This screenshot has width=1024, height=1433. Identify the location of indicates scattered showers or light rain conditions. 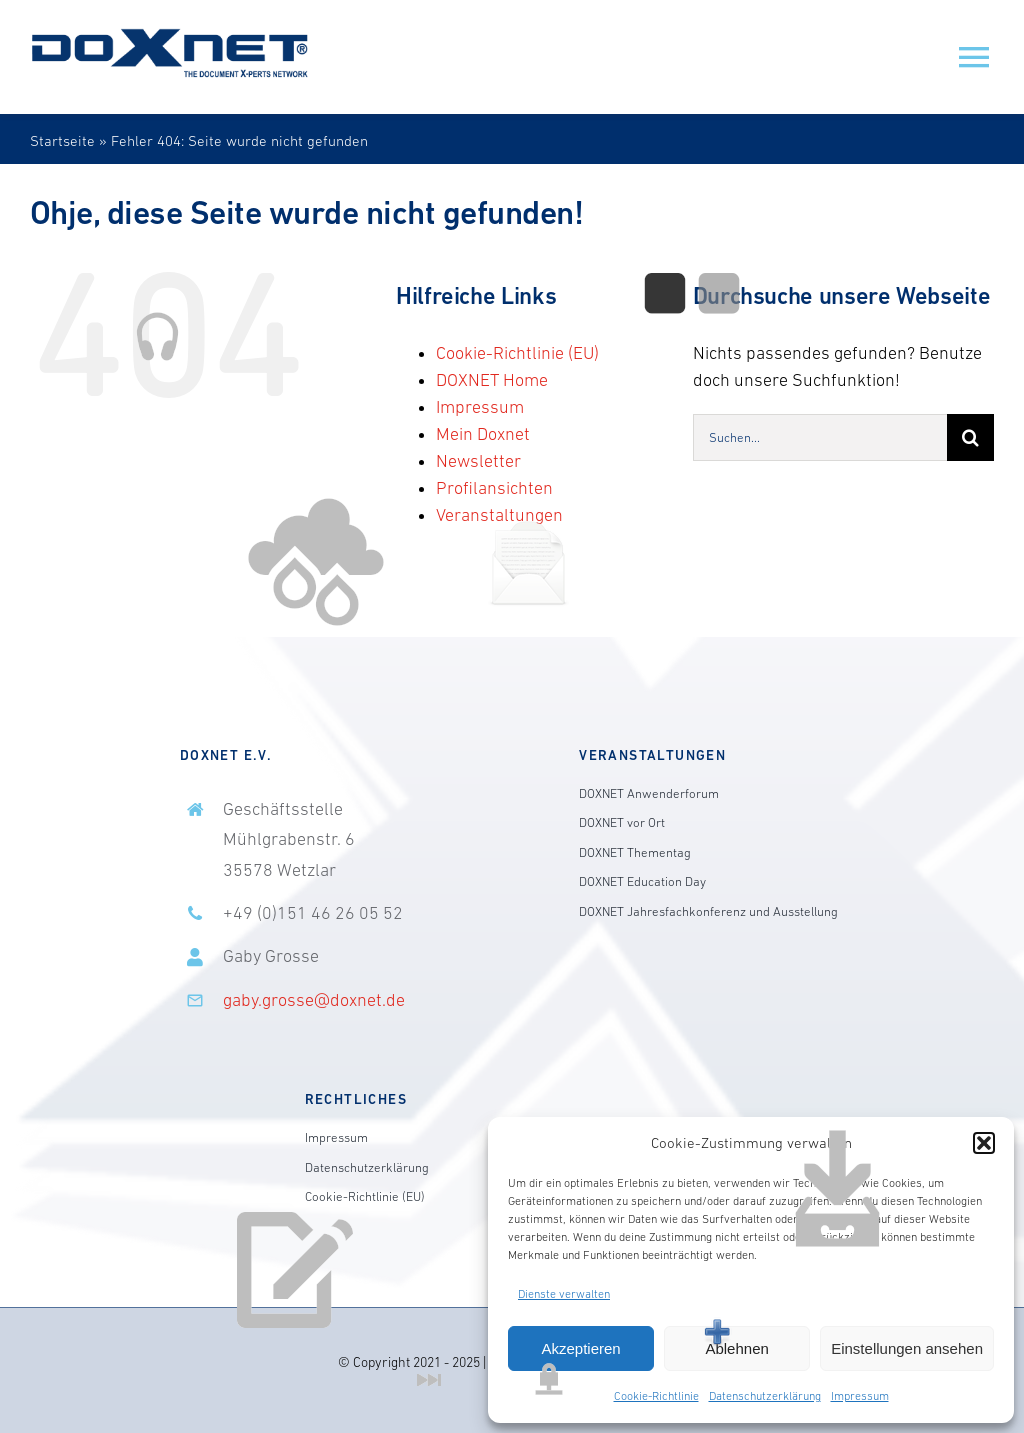
(316, 558).